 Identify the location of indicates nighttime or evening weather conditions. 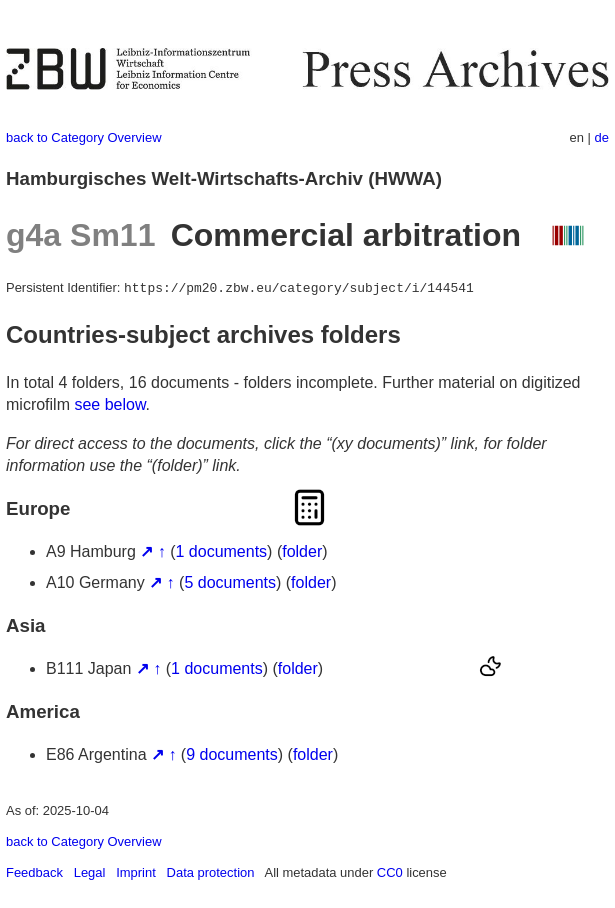
(490, 665).